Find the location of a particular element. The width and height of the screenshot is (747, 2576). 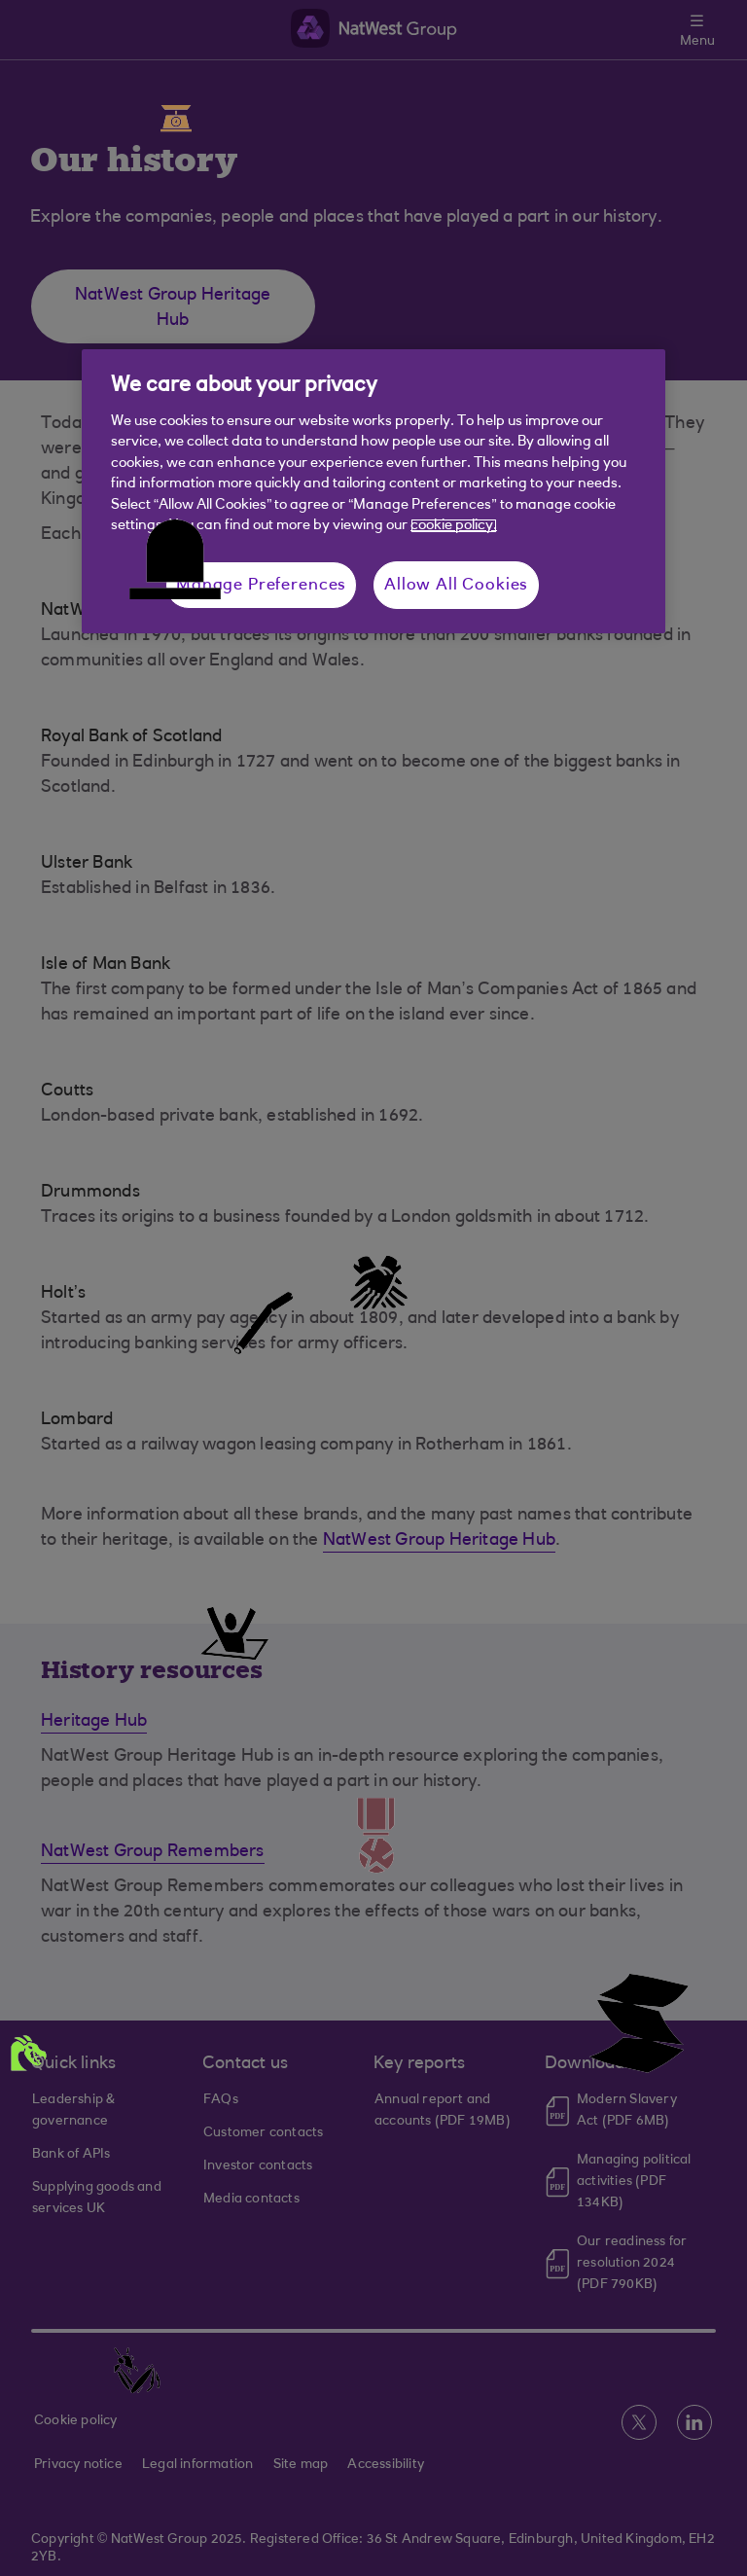

weigh ingredients for a recipe is located at coordinates (176, 115).